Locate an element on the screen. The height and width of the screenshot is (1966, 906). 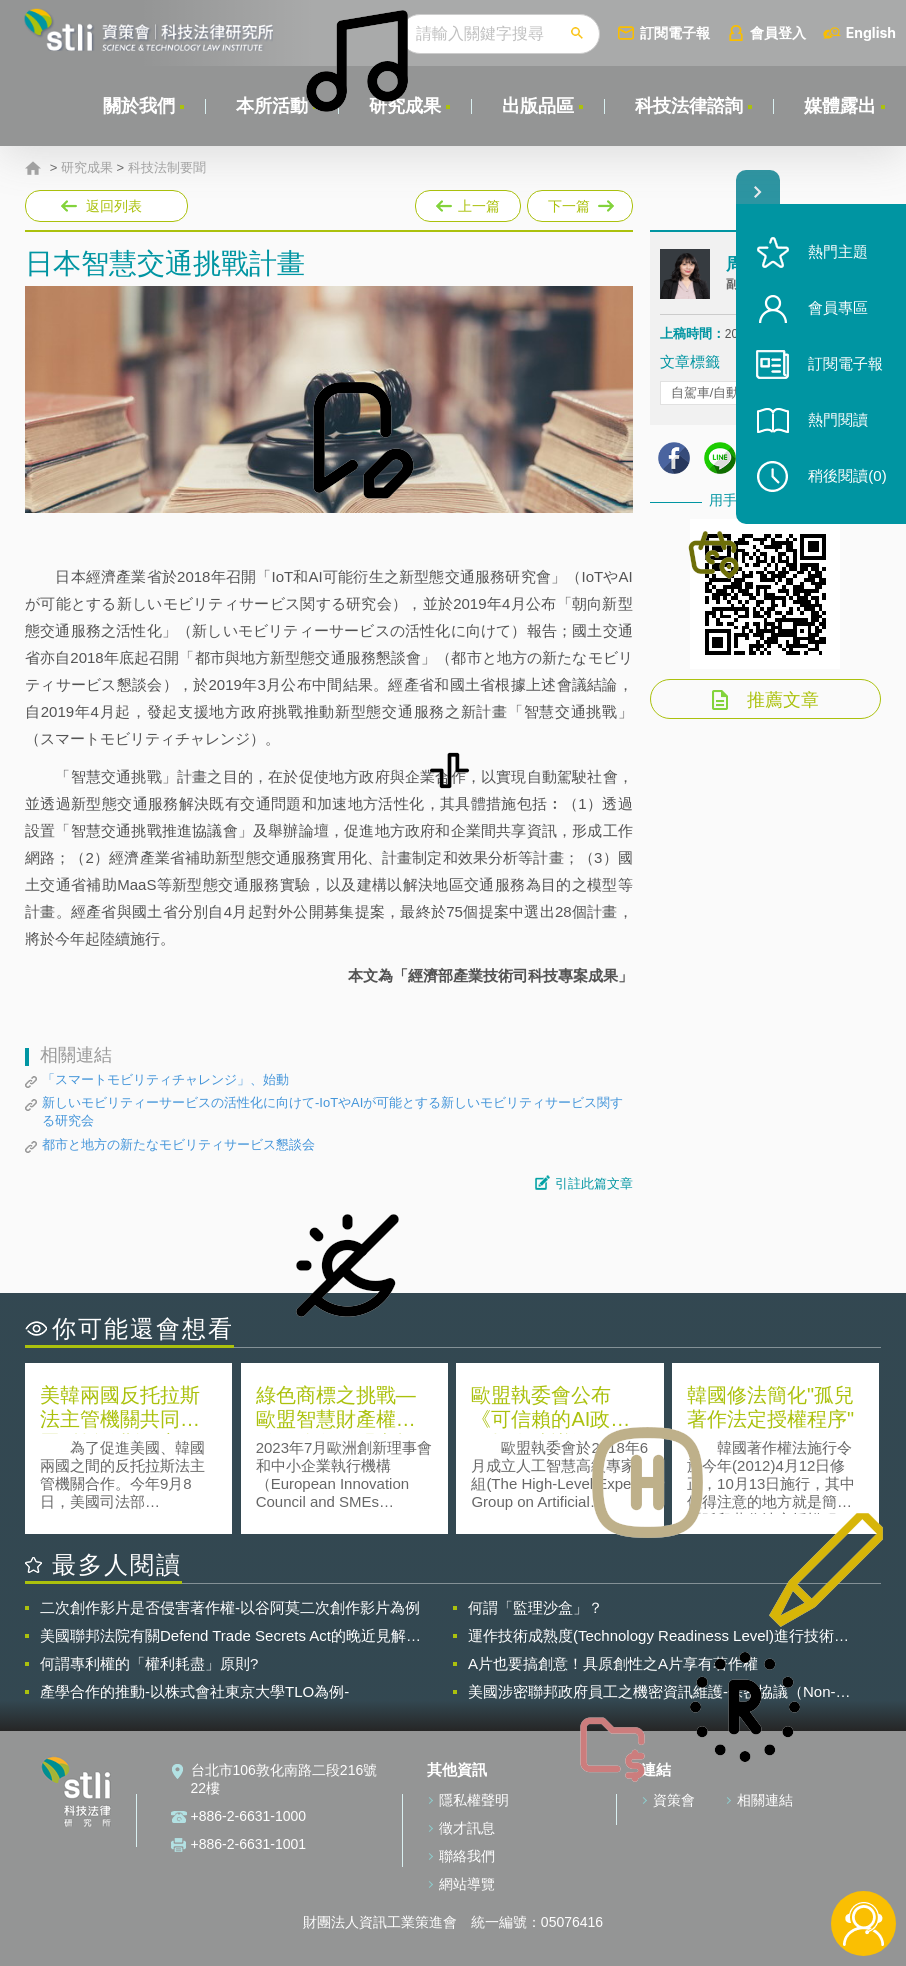
edit a saved bookmark is located at coordinates (352, 437).